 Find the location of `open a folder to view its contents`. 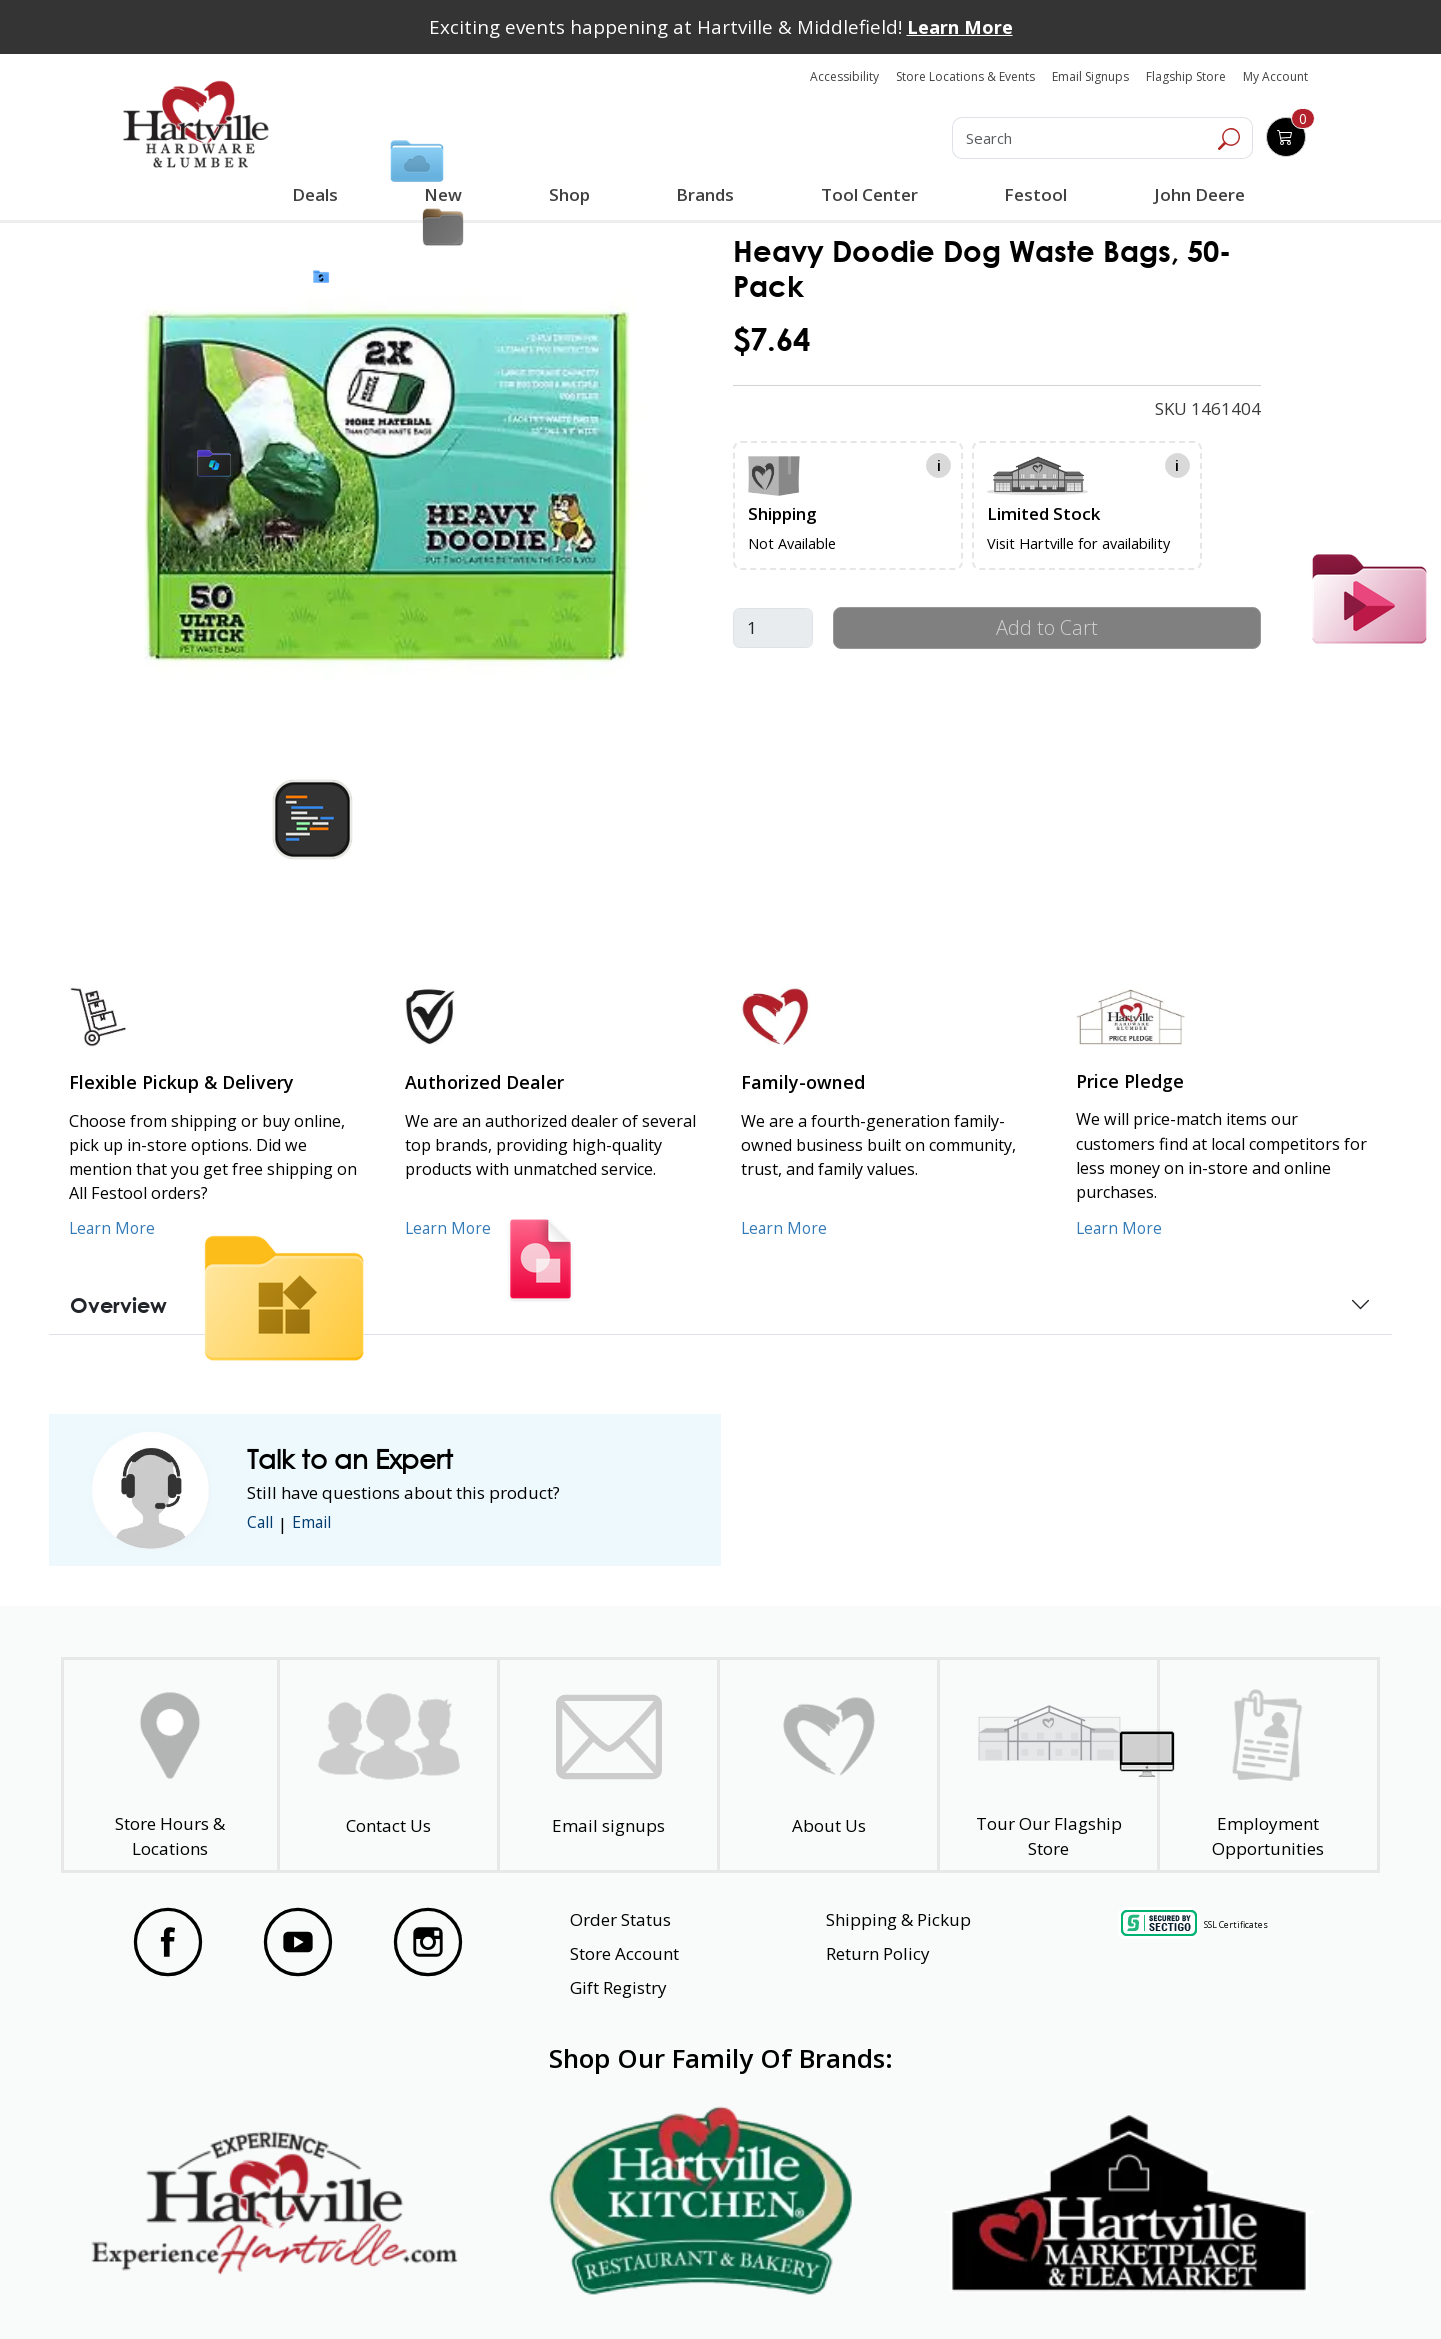

open a folder to view its contents is located at coordinates (443, 227).